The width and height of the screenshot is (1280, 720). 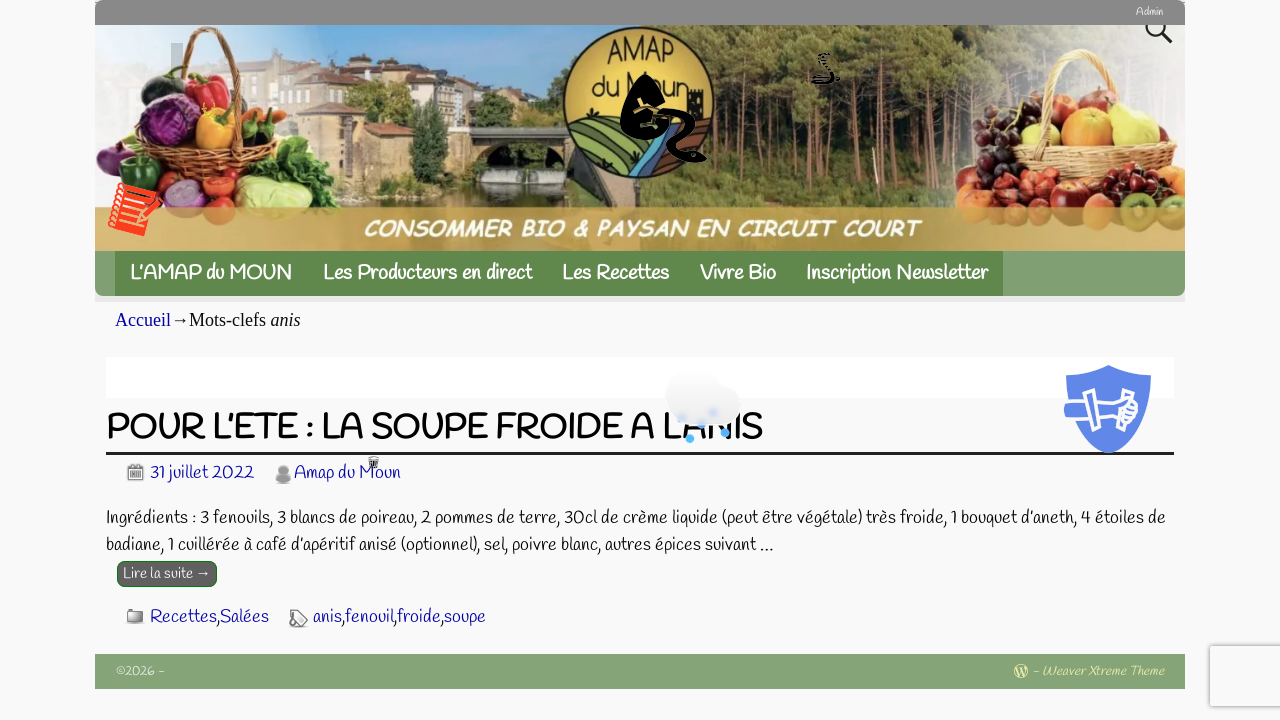 I want to click on open your notebook or journal, so click(x=135, y=209).